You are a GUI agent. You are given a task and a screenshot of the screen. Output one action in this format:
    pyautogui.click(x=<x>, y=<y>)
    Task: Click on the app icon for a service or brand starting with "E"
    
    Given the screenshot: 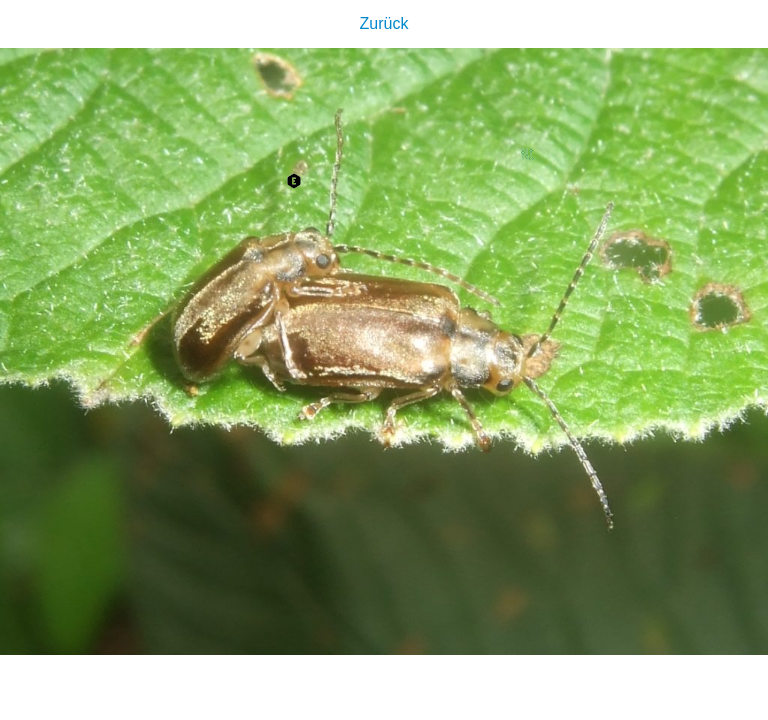 What is the action you would take?
    pyautogui.click(x=294, y=181)
    